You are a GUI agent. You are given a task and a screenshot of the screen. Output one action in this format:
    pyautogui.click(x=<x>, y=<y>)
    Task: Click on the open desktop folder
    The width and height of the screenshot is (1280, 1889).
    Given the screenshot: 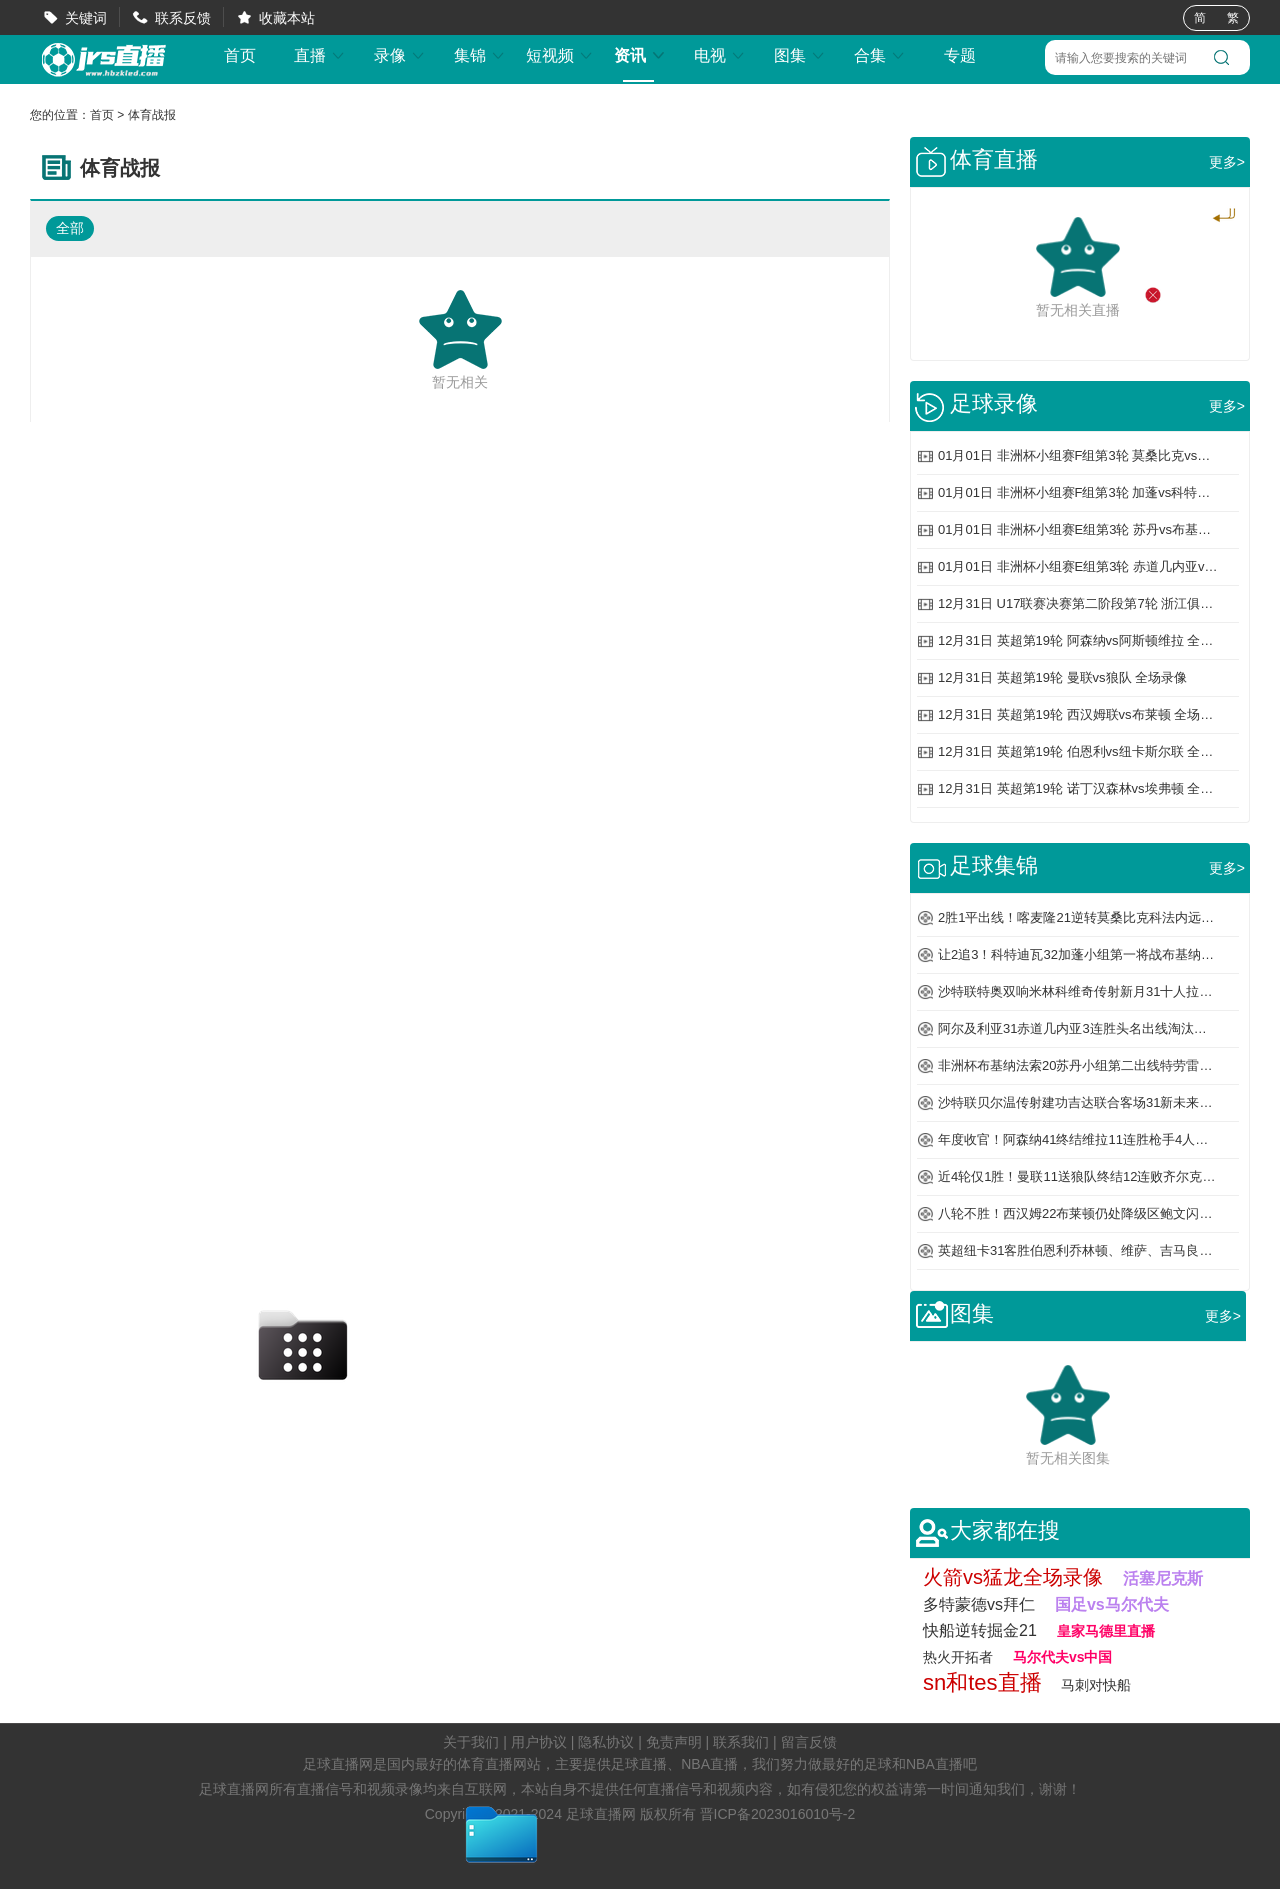 What is the action you would take?
    pyautogui.click(x=501, y=1836)
    